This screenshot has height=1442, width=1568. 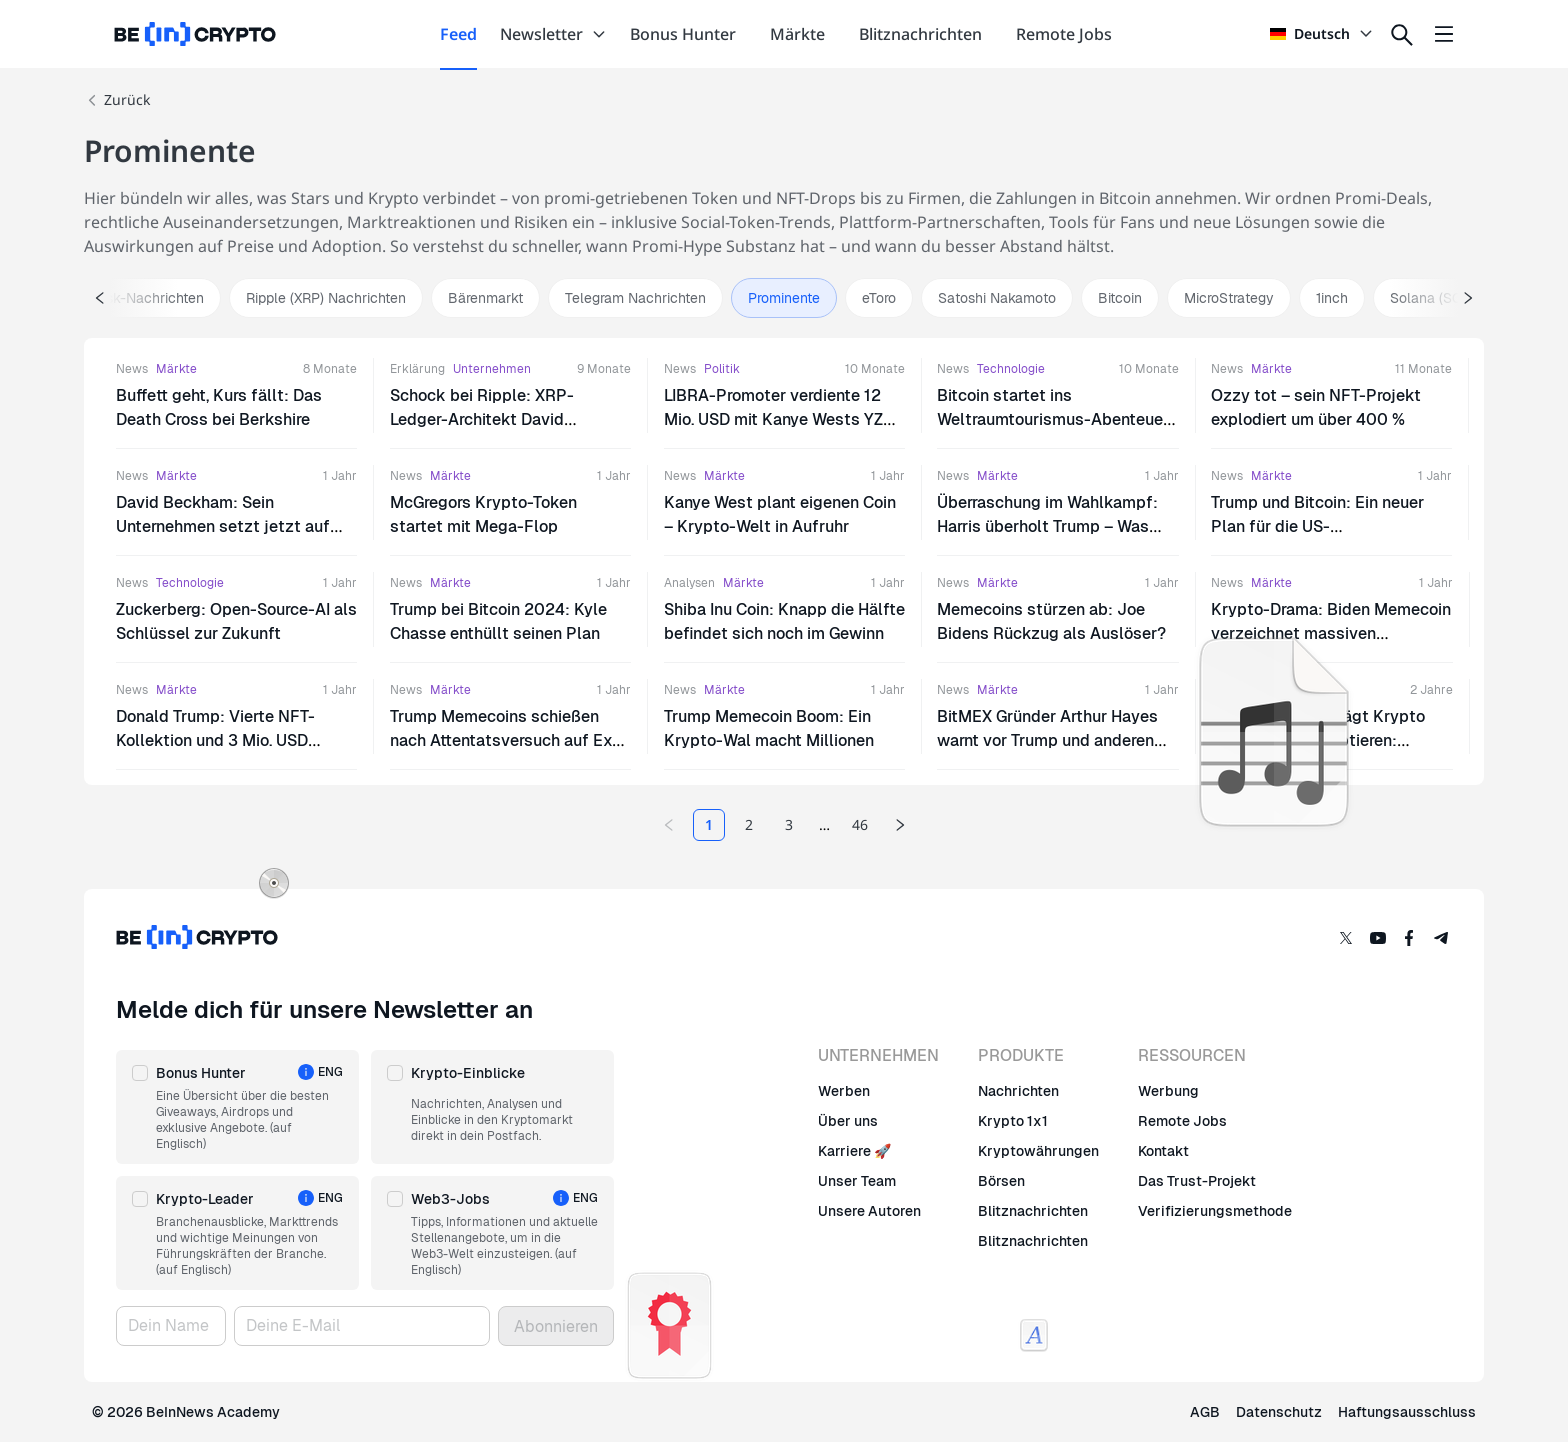 What do you see at coordinates (669, 1325) in the screenshot?
I see `a pkcs7 certificate file or security credential` at bounding box center [669, 1325].